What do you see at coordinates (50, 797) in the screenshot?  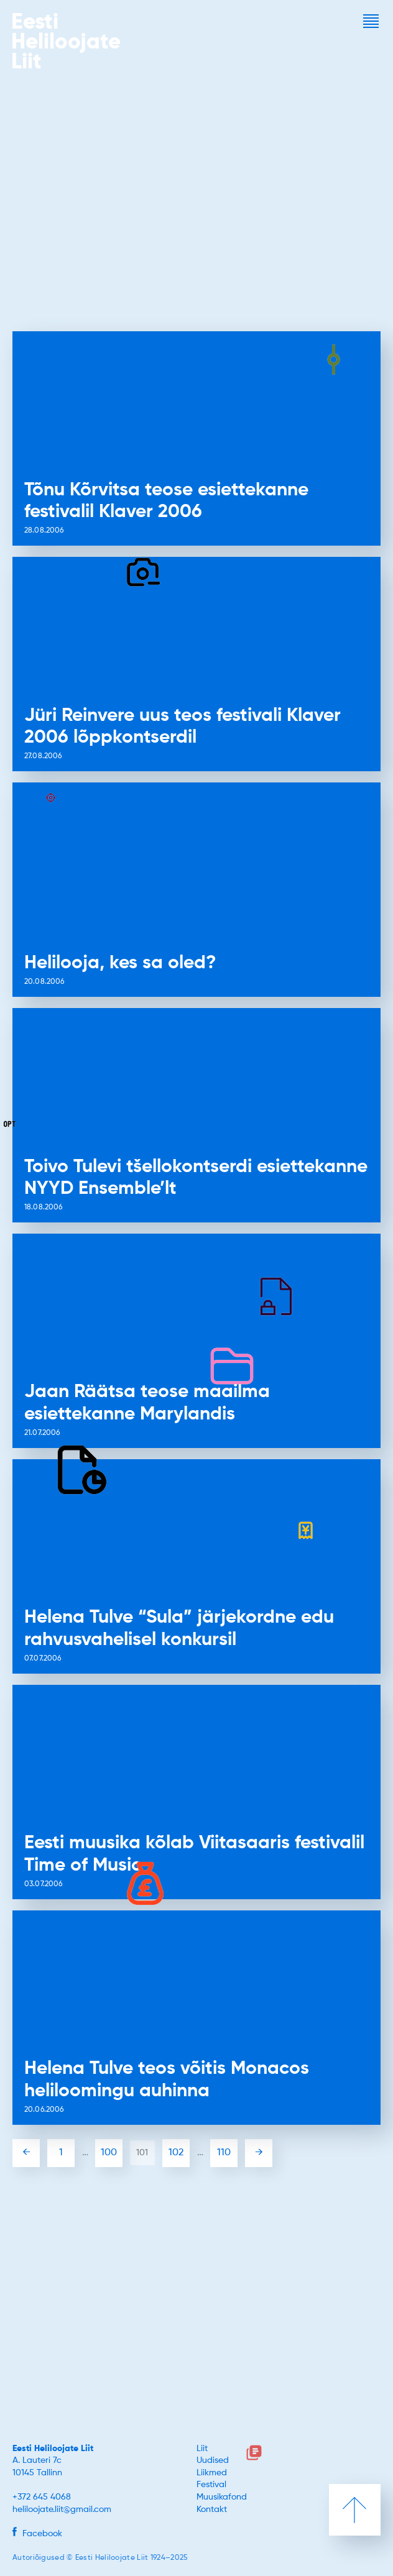 I see `center map on current location` at bounding box center [50, 797].